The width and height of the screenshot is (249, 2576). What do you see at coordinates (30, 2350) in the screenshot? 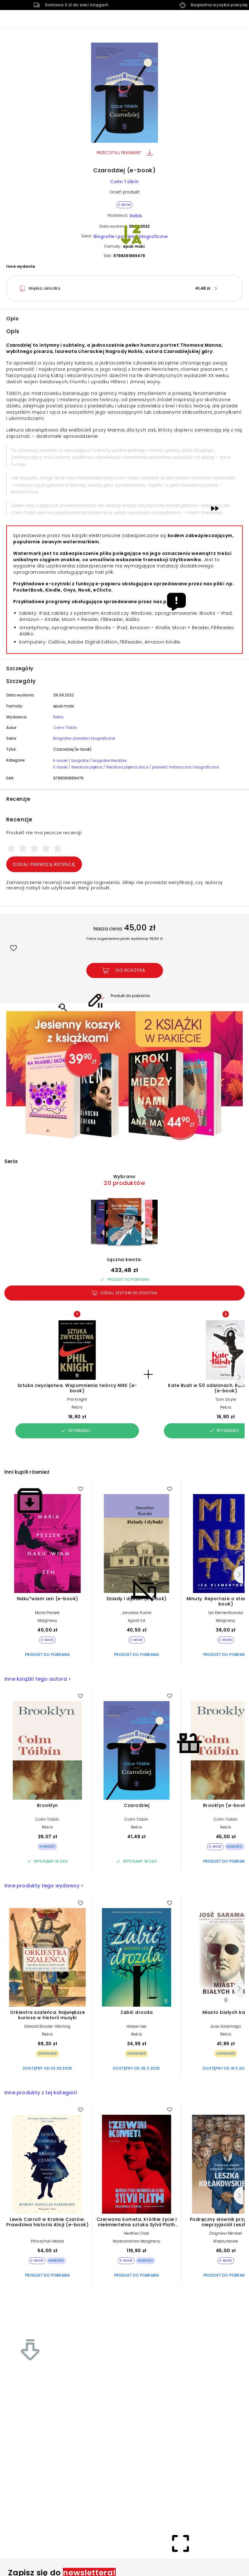
I see `download file to device` at bounding box center [30, 2350].